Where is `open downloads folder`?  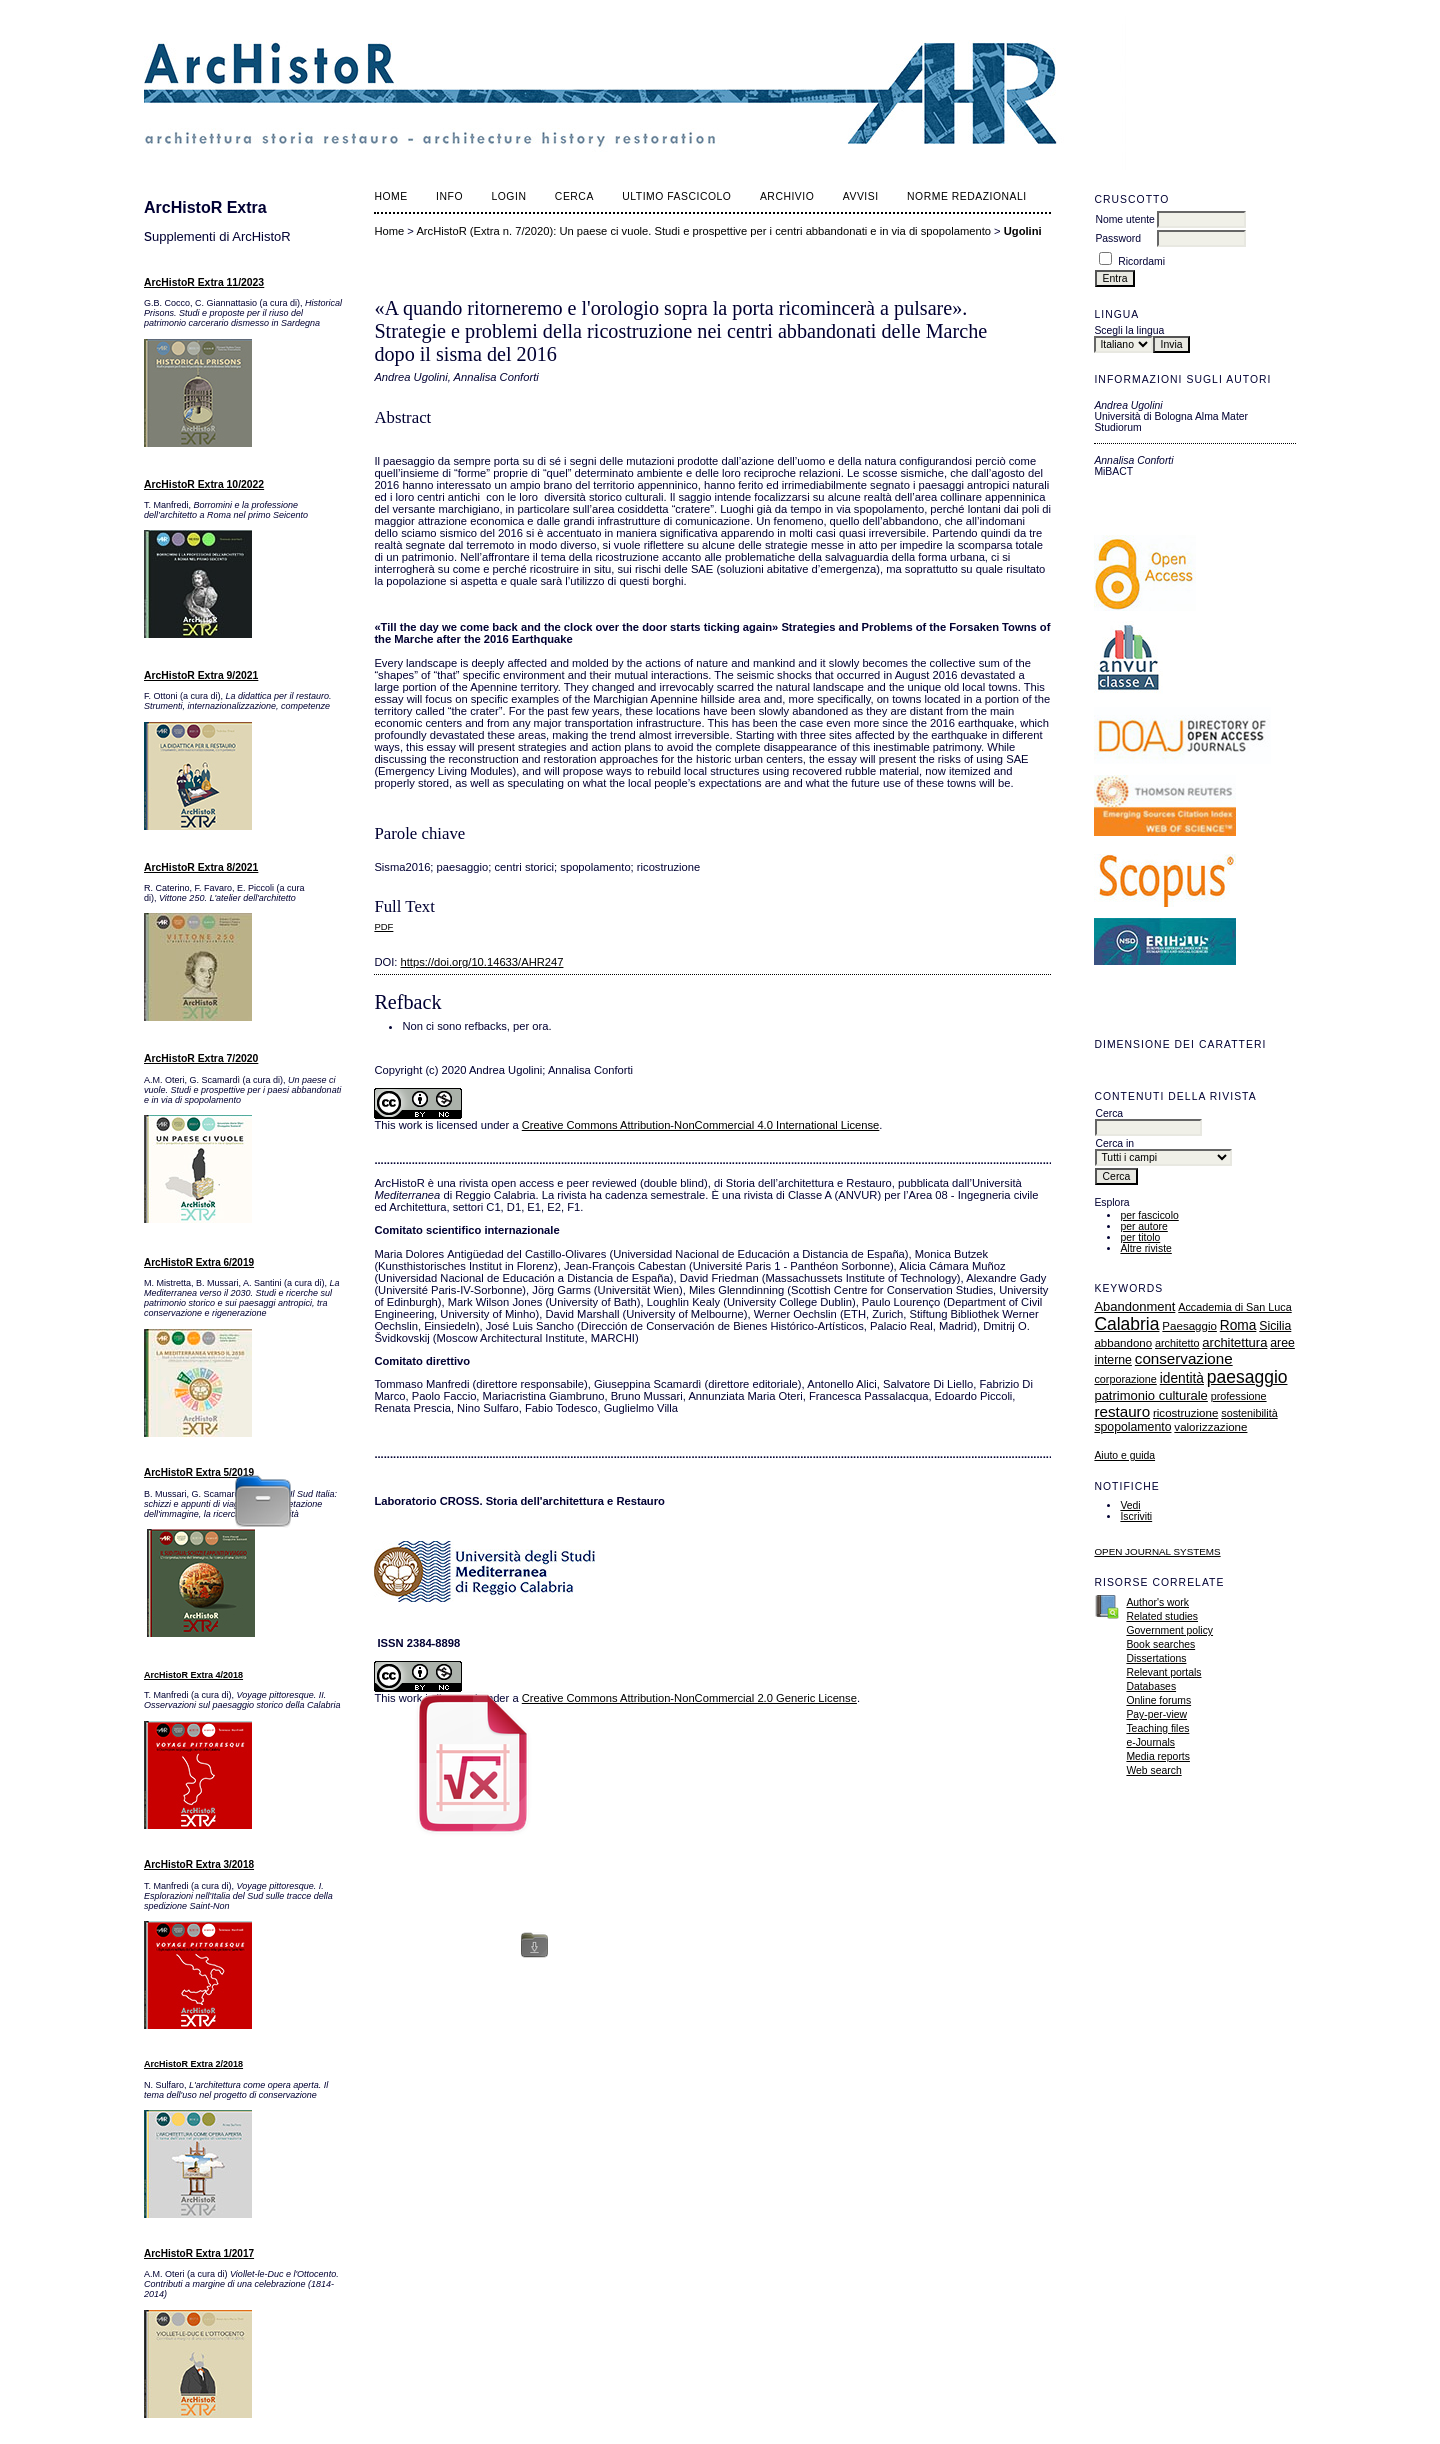 open downloads folder is located at coordinates (534, 1944).